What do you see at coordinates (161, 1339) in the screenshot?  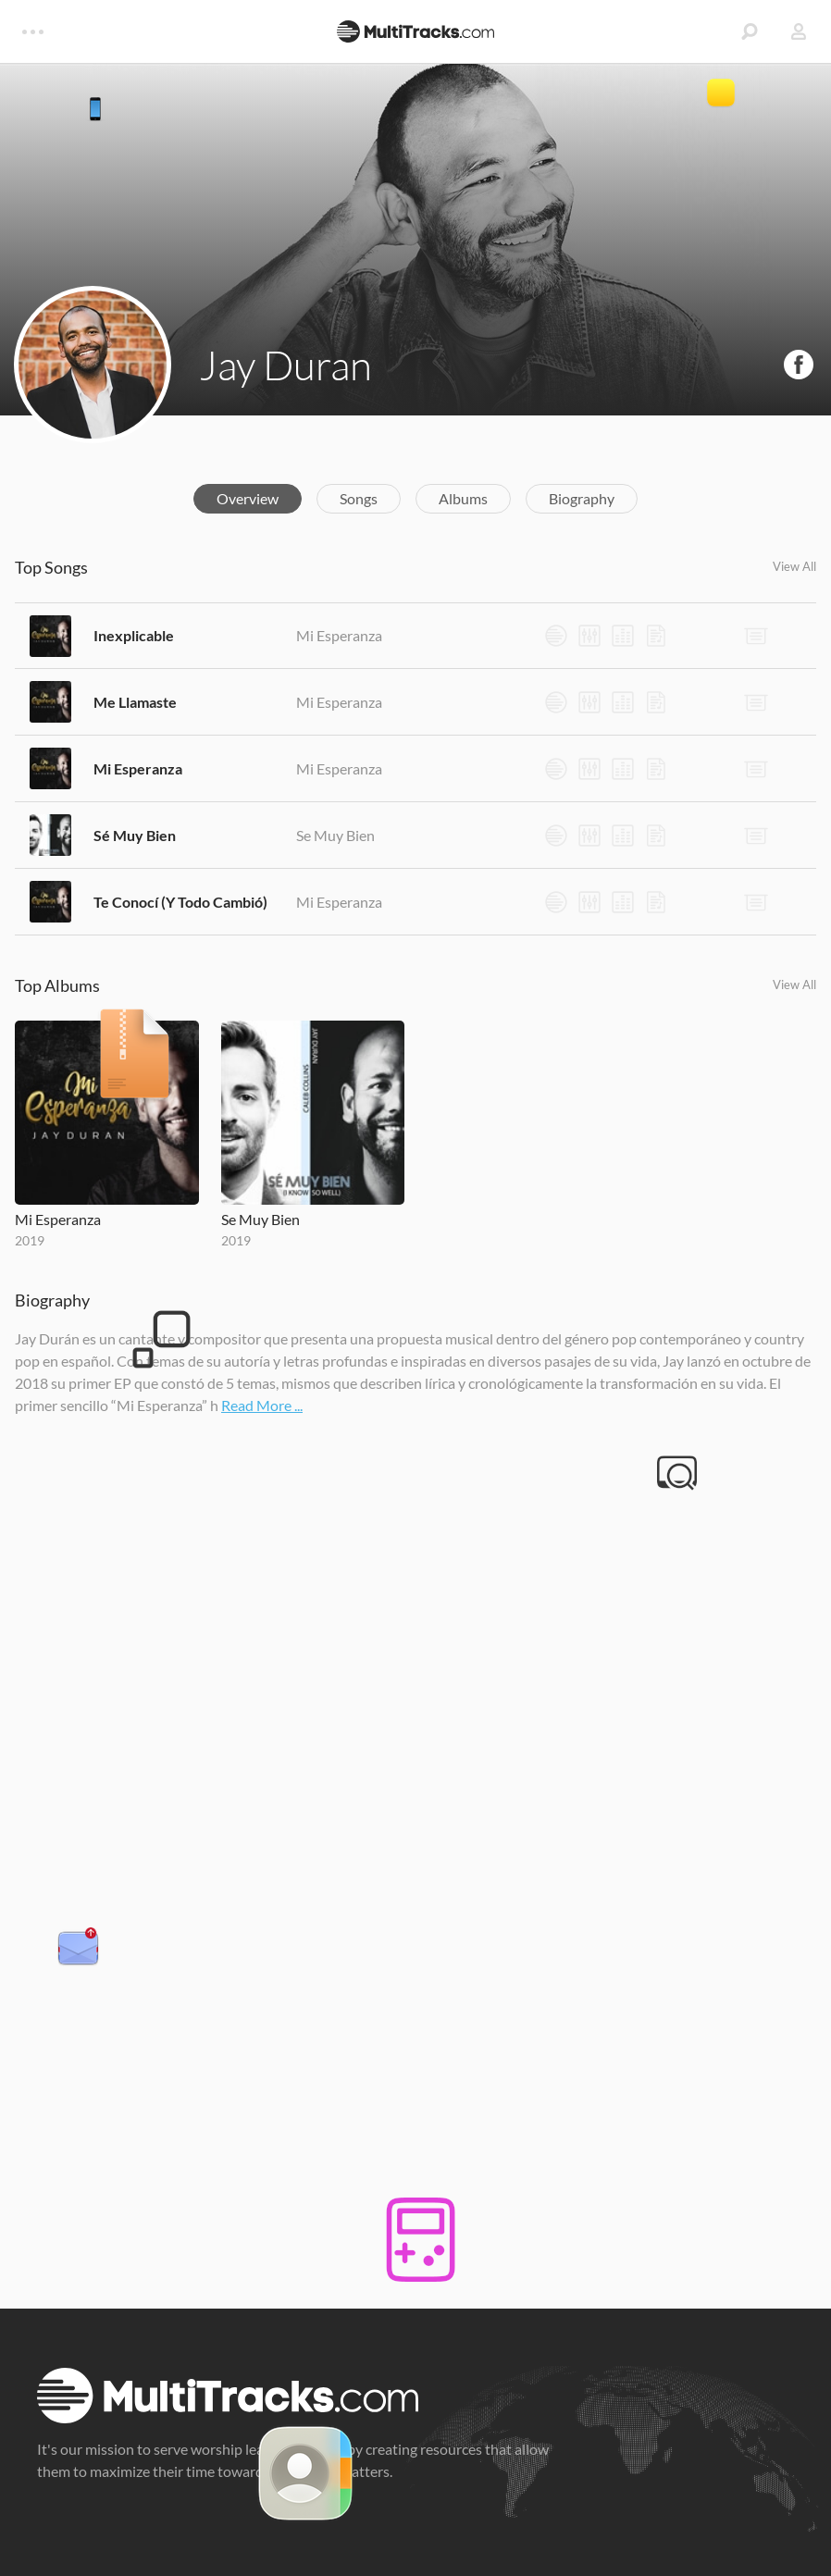 I see `access connected or mounted external drives` at bounding box center [161, 1339].